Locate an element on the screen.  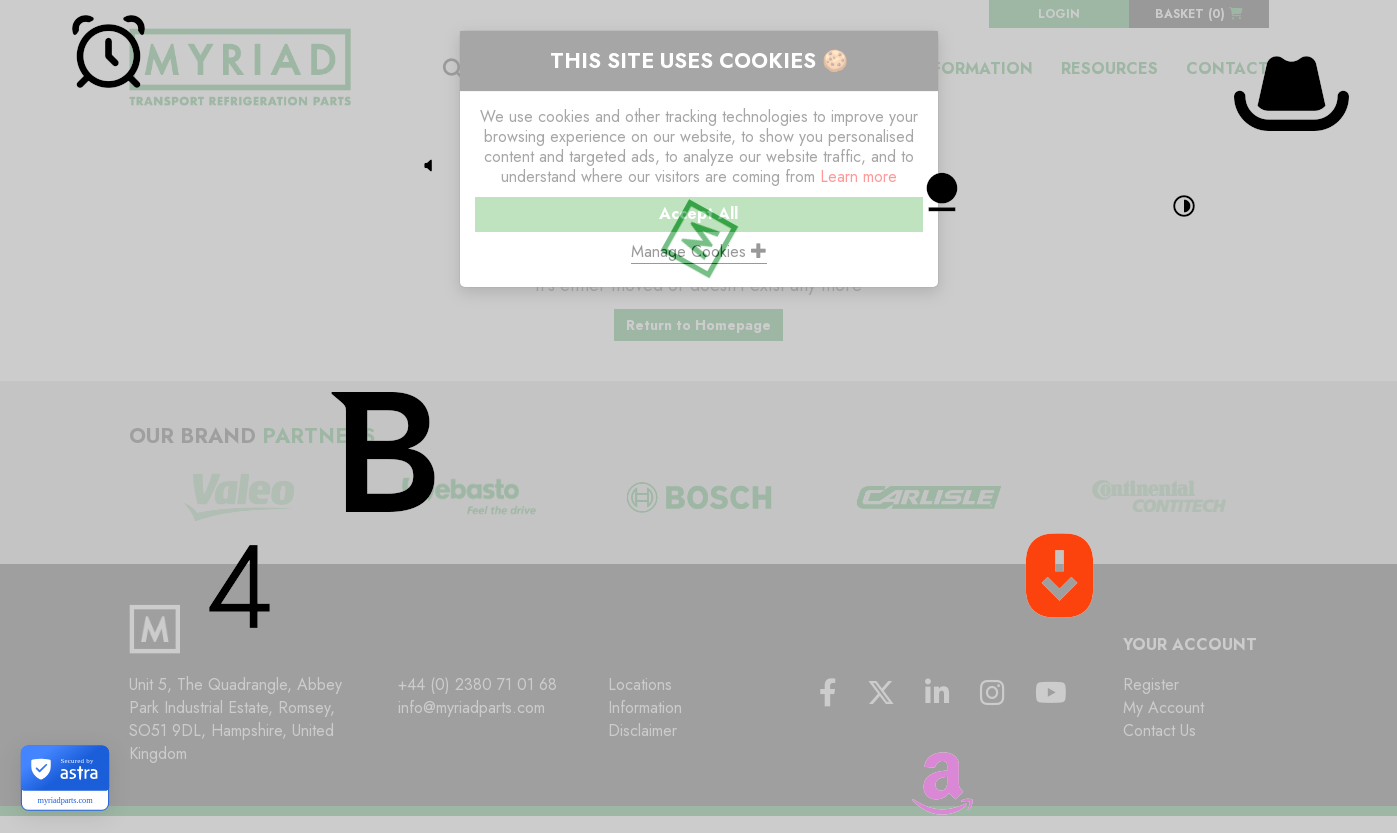
mute or unmute audio is located at coordinates (428, 165).